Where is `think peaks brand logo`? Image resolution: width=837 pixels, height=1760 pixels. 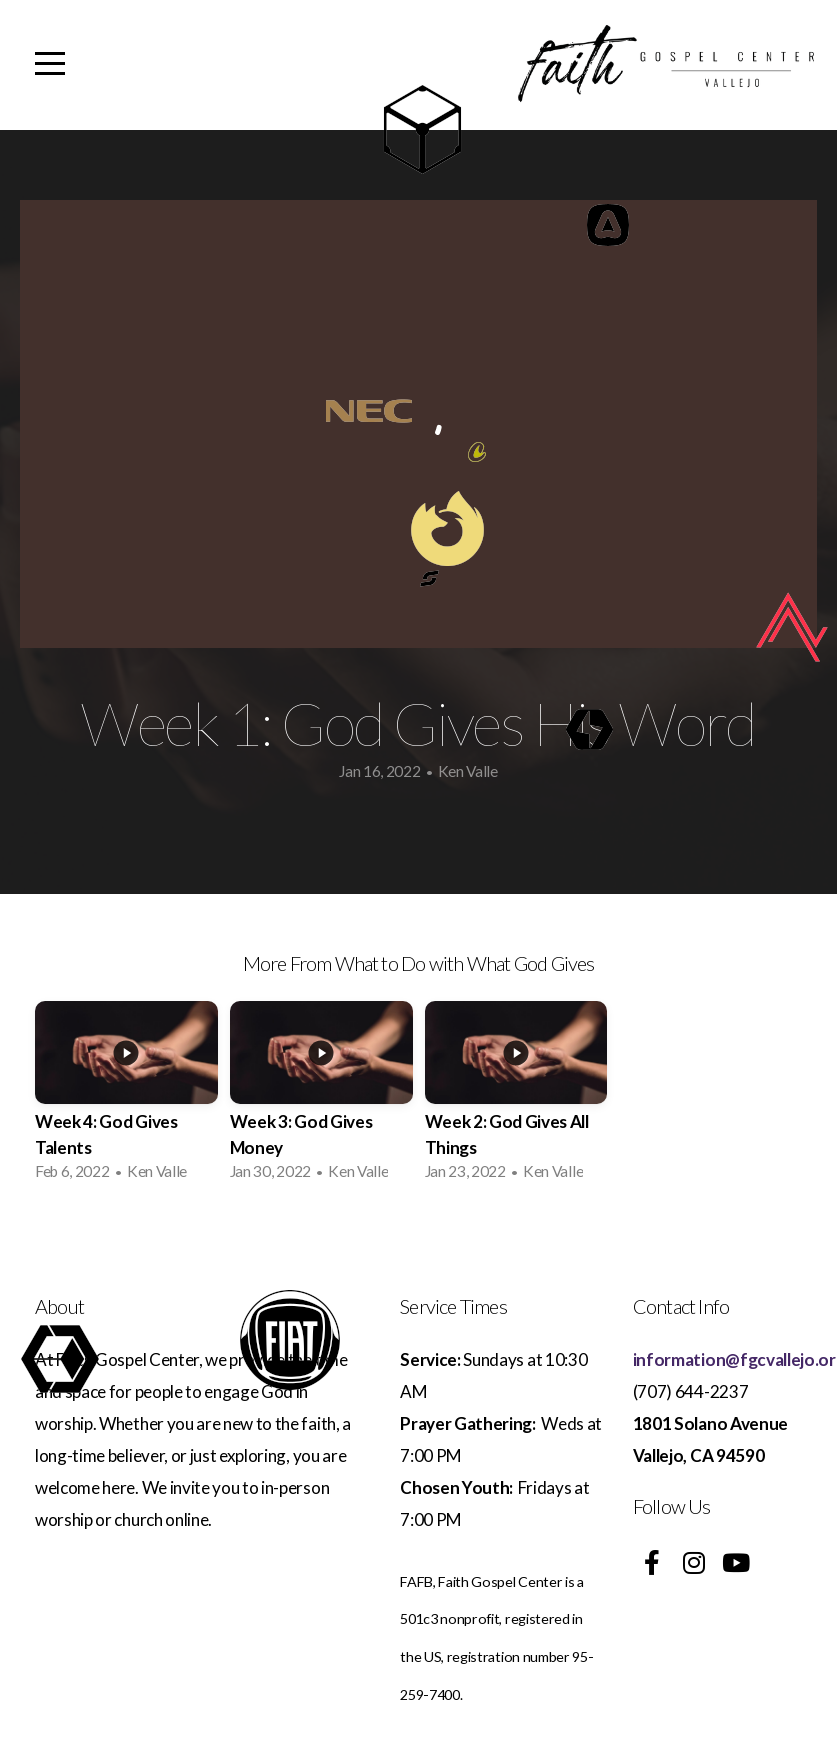
think peaks brand logo is located at coordinates (792, 627).